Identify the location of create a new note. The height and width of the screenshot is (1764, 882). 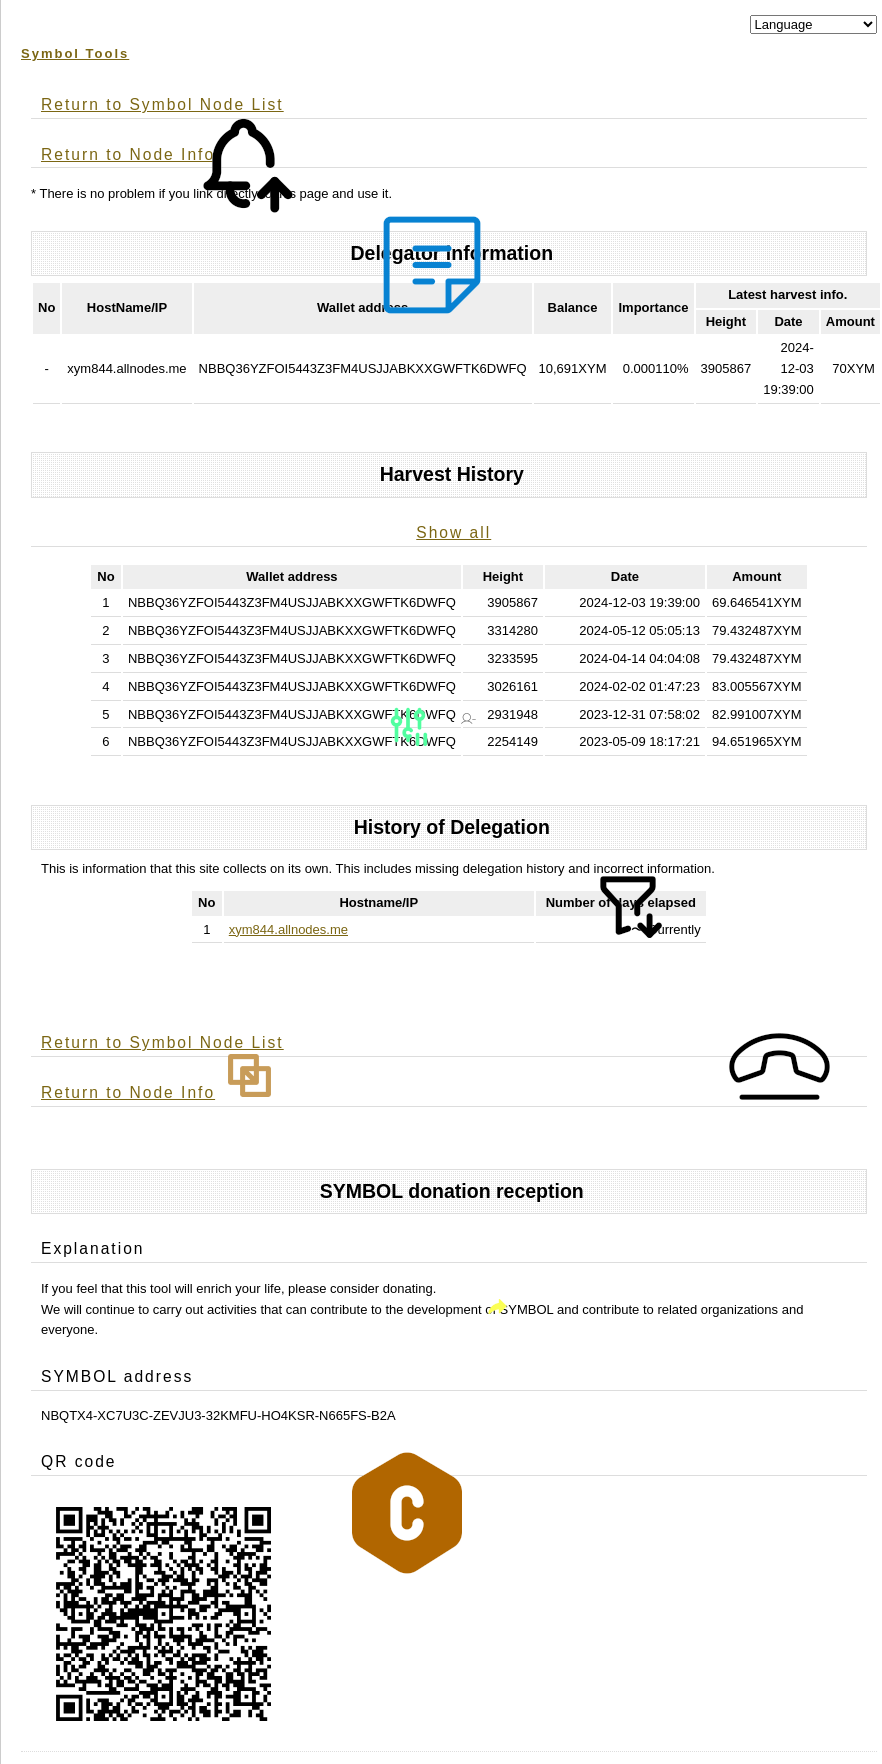
(432, 265).